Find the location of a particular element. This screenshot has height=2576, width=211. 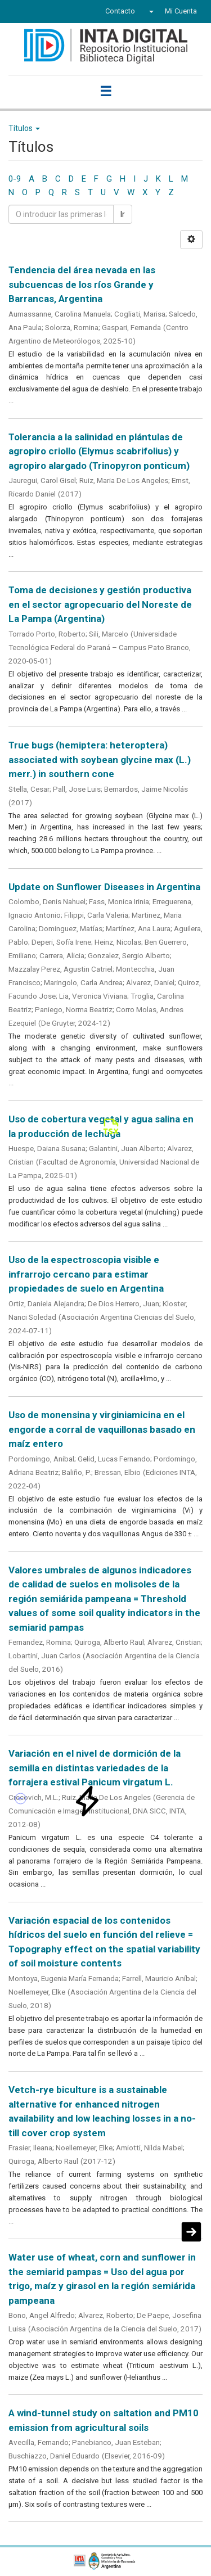

a TypeScript React component file is located at coordinates (111, 1127).